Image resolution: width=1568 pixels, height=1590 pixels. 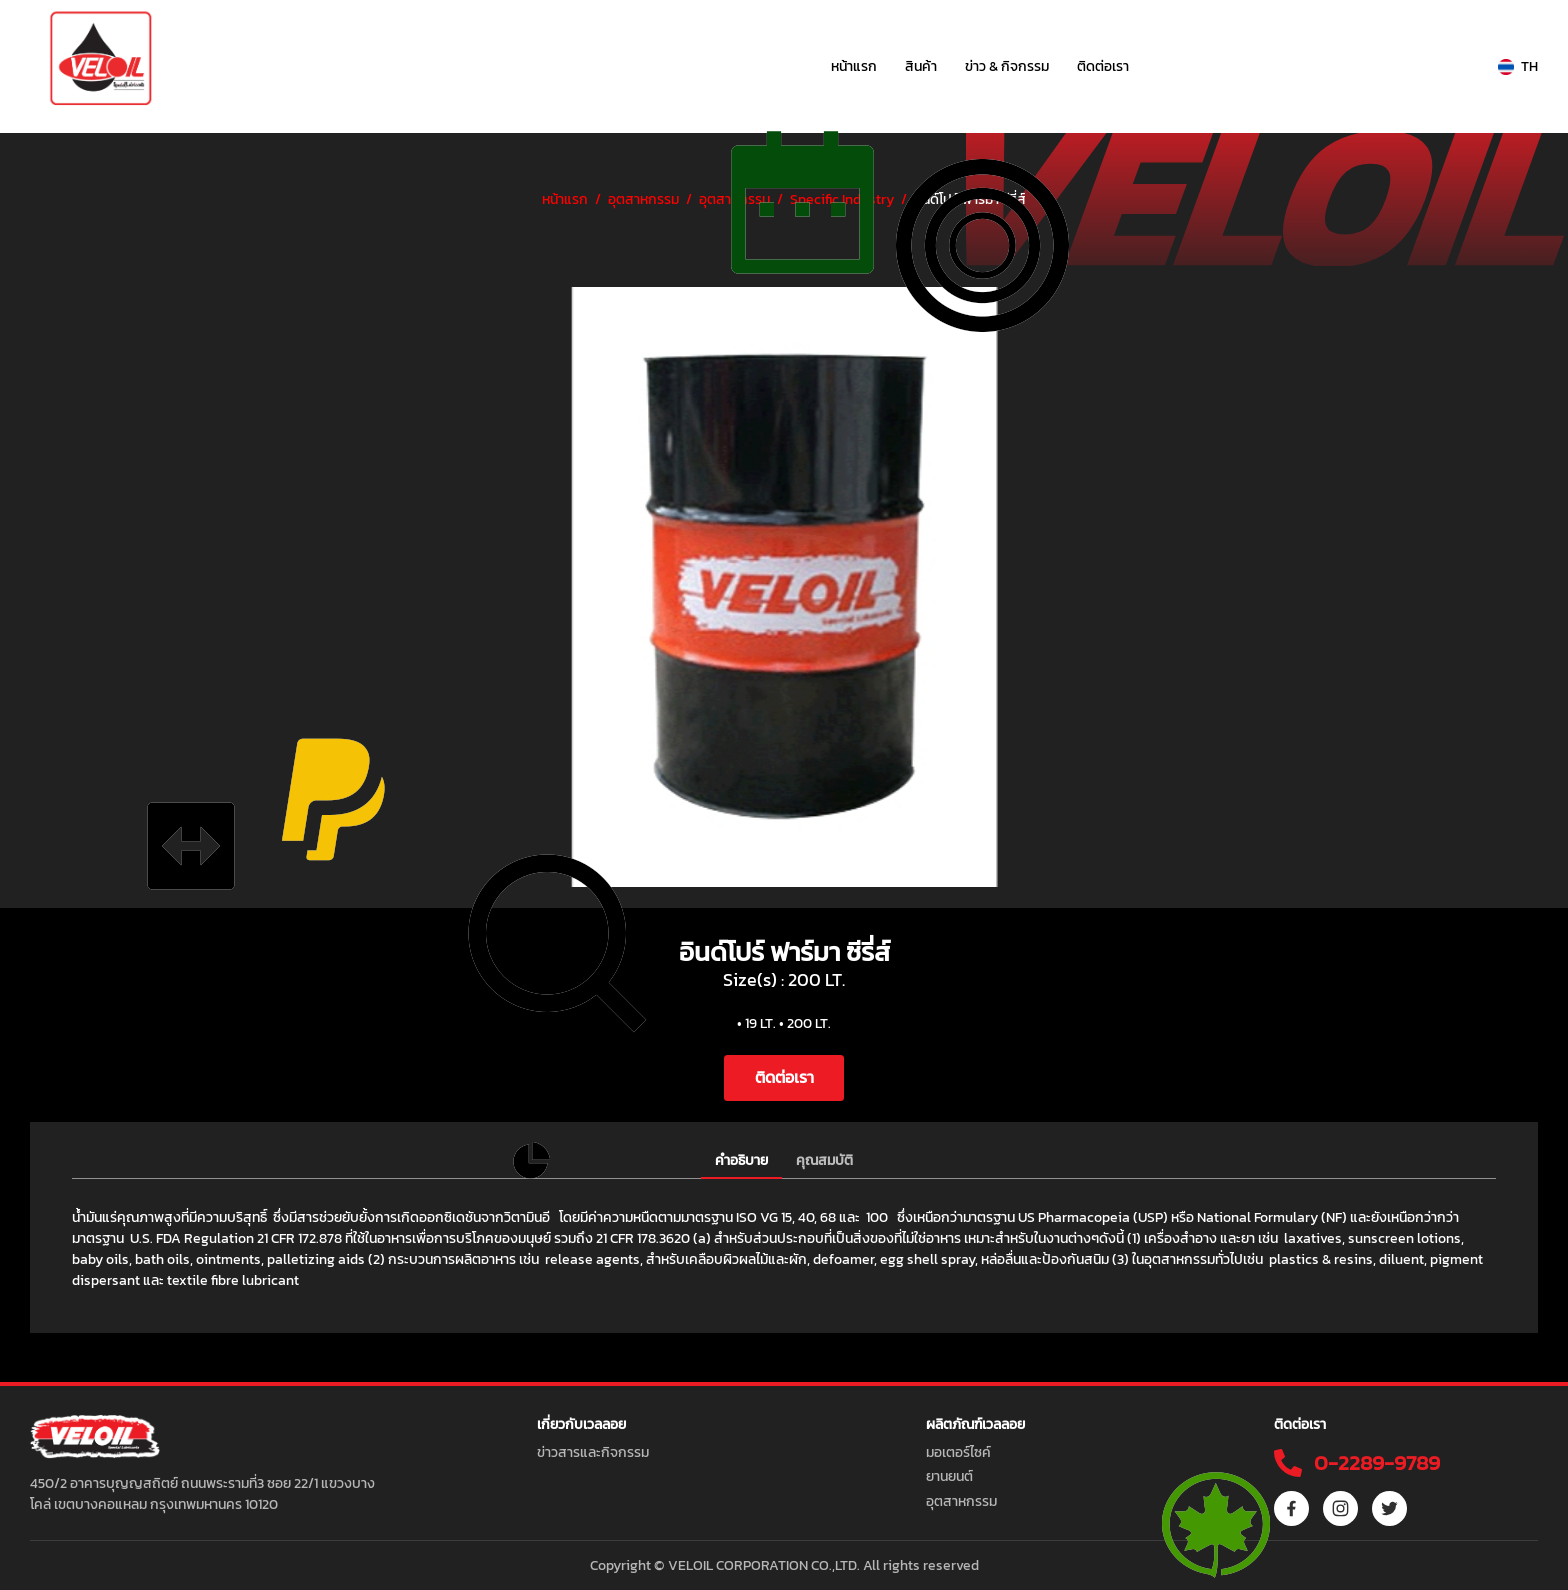 I want to click on open zen browser, so click(x=982, y=245).